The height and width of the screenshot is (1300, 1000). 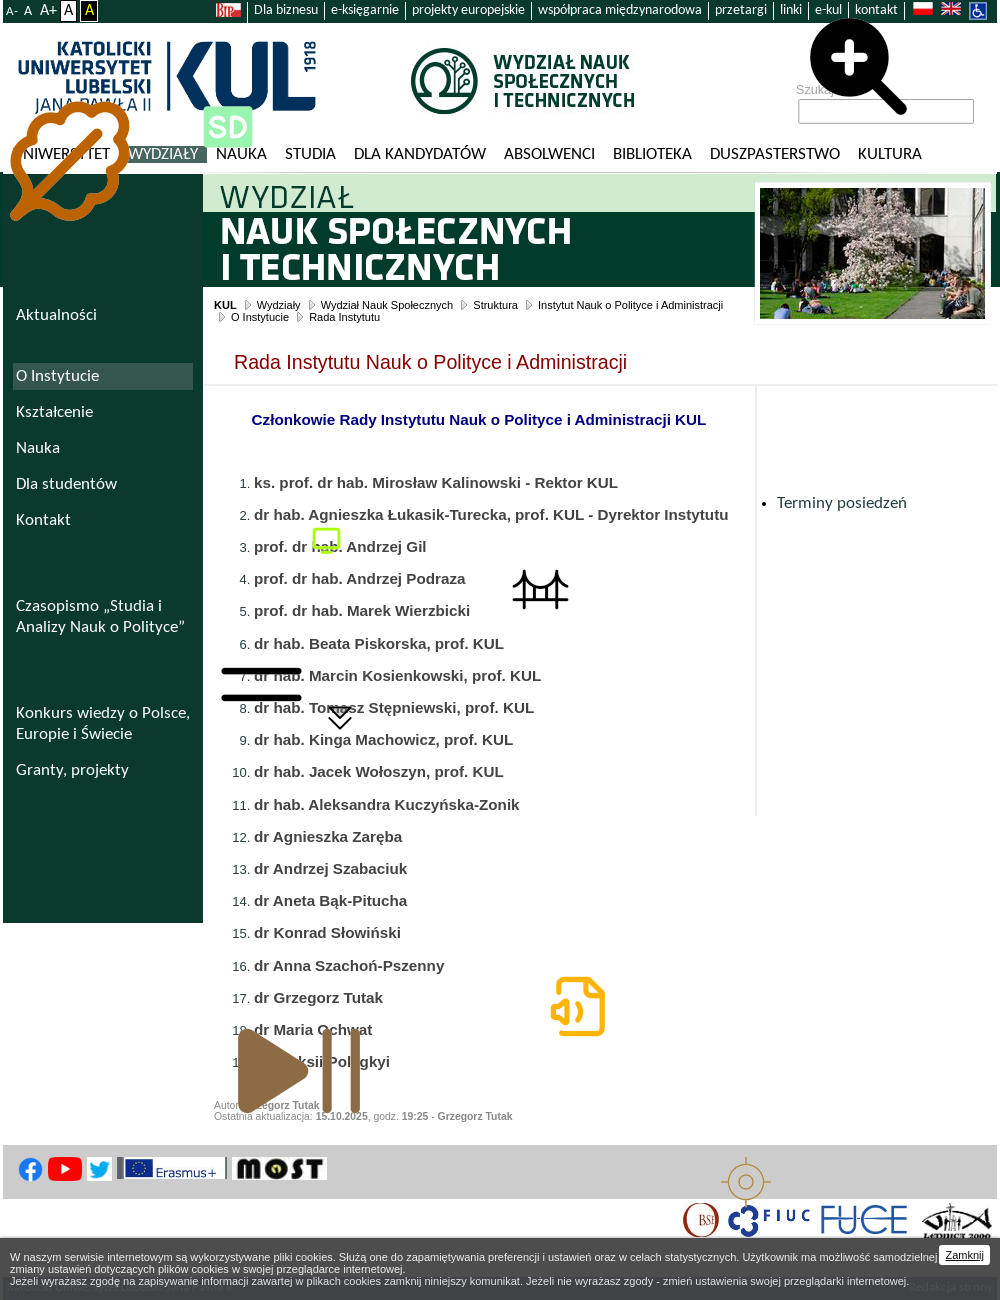 I want to click on indicates equal value or comparison, so click(x=261, y=684).